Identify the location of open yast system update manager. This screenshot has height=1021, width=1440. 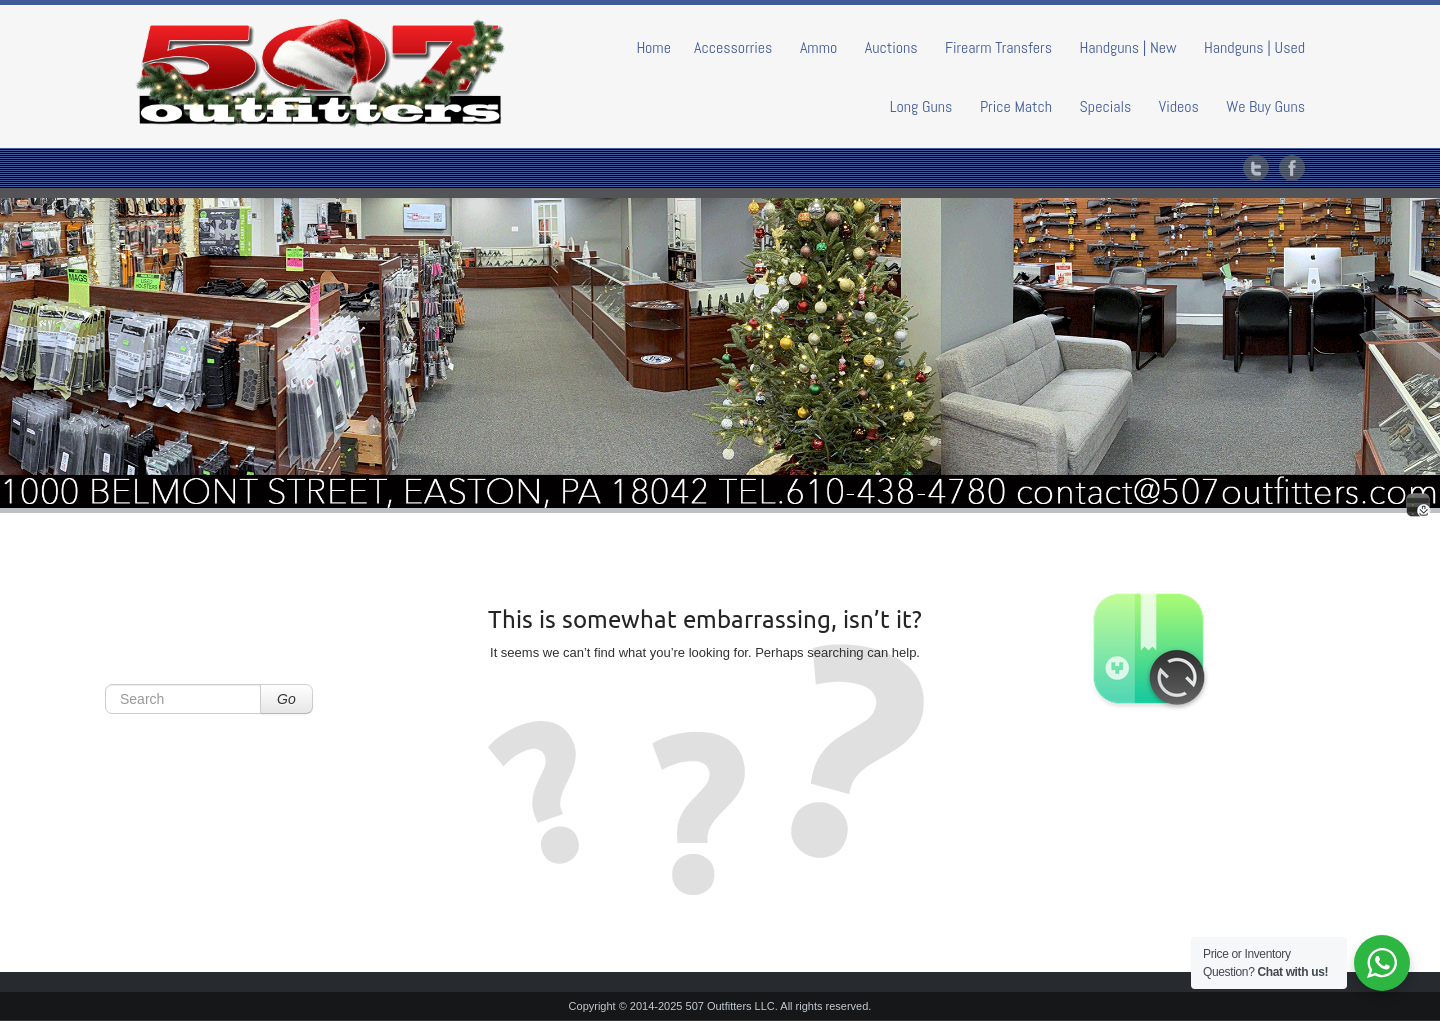
(1148, 648).